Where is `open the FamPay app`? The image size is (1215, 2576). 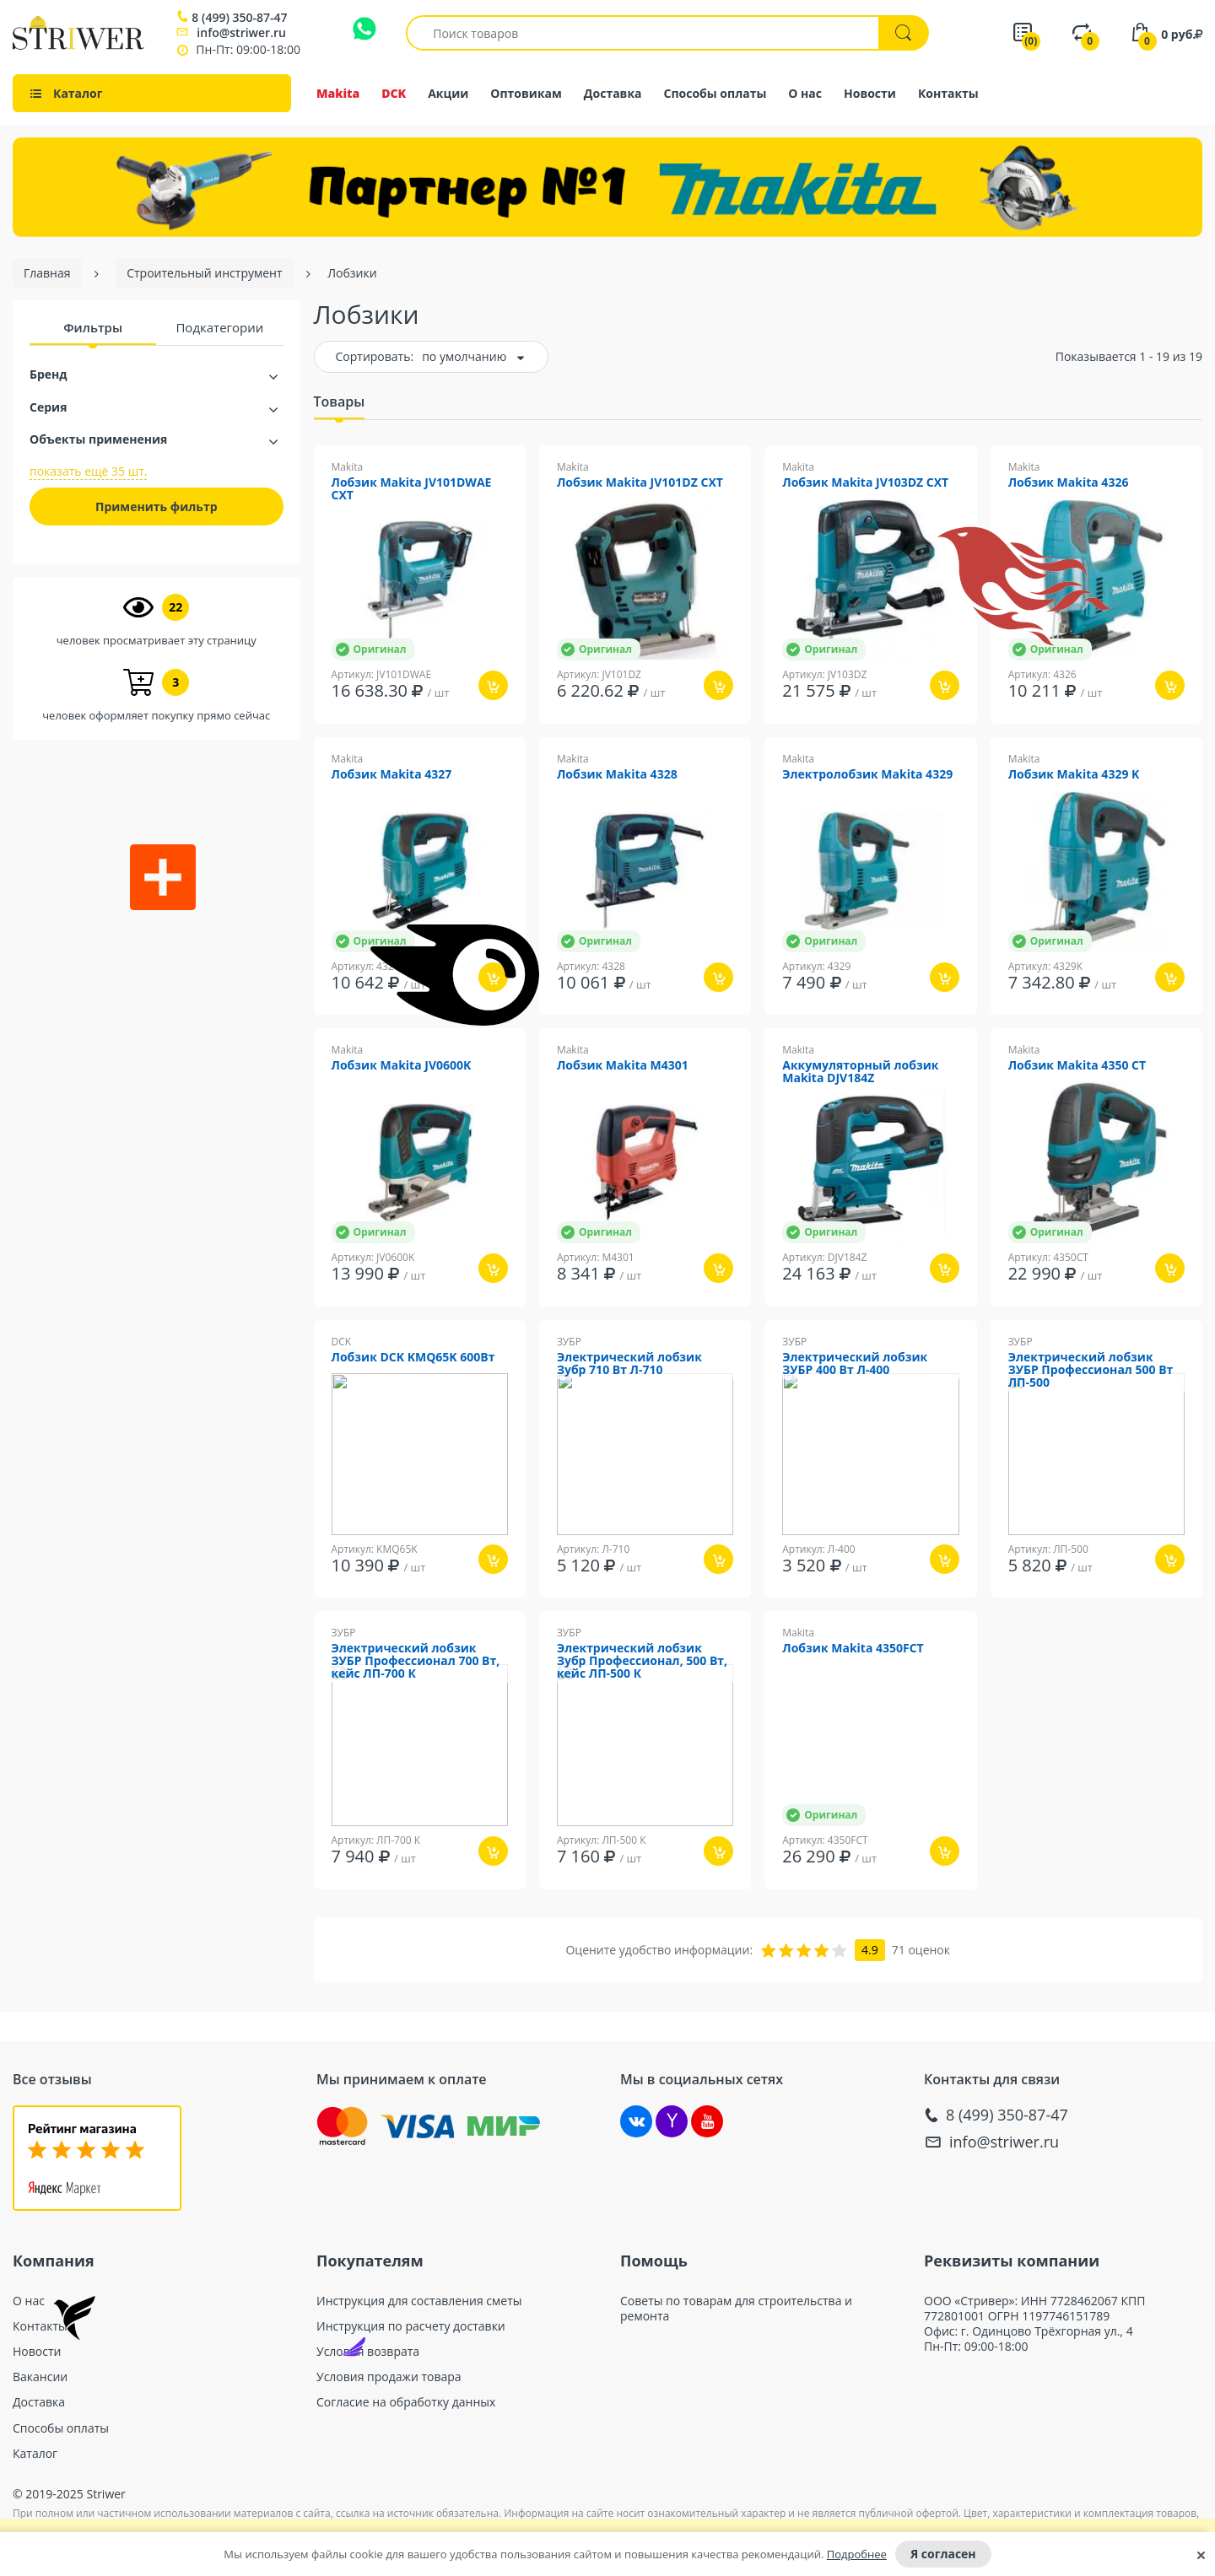
open the FamPay app is located at coordinates (74, 2318).